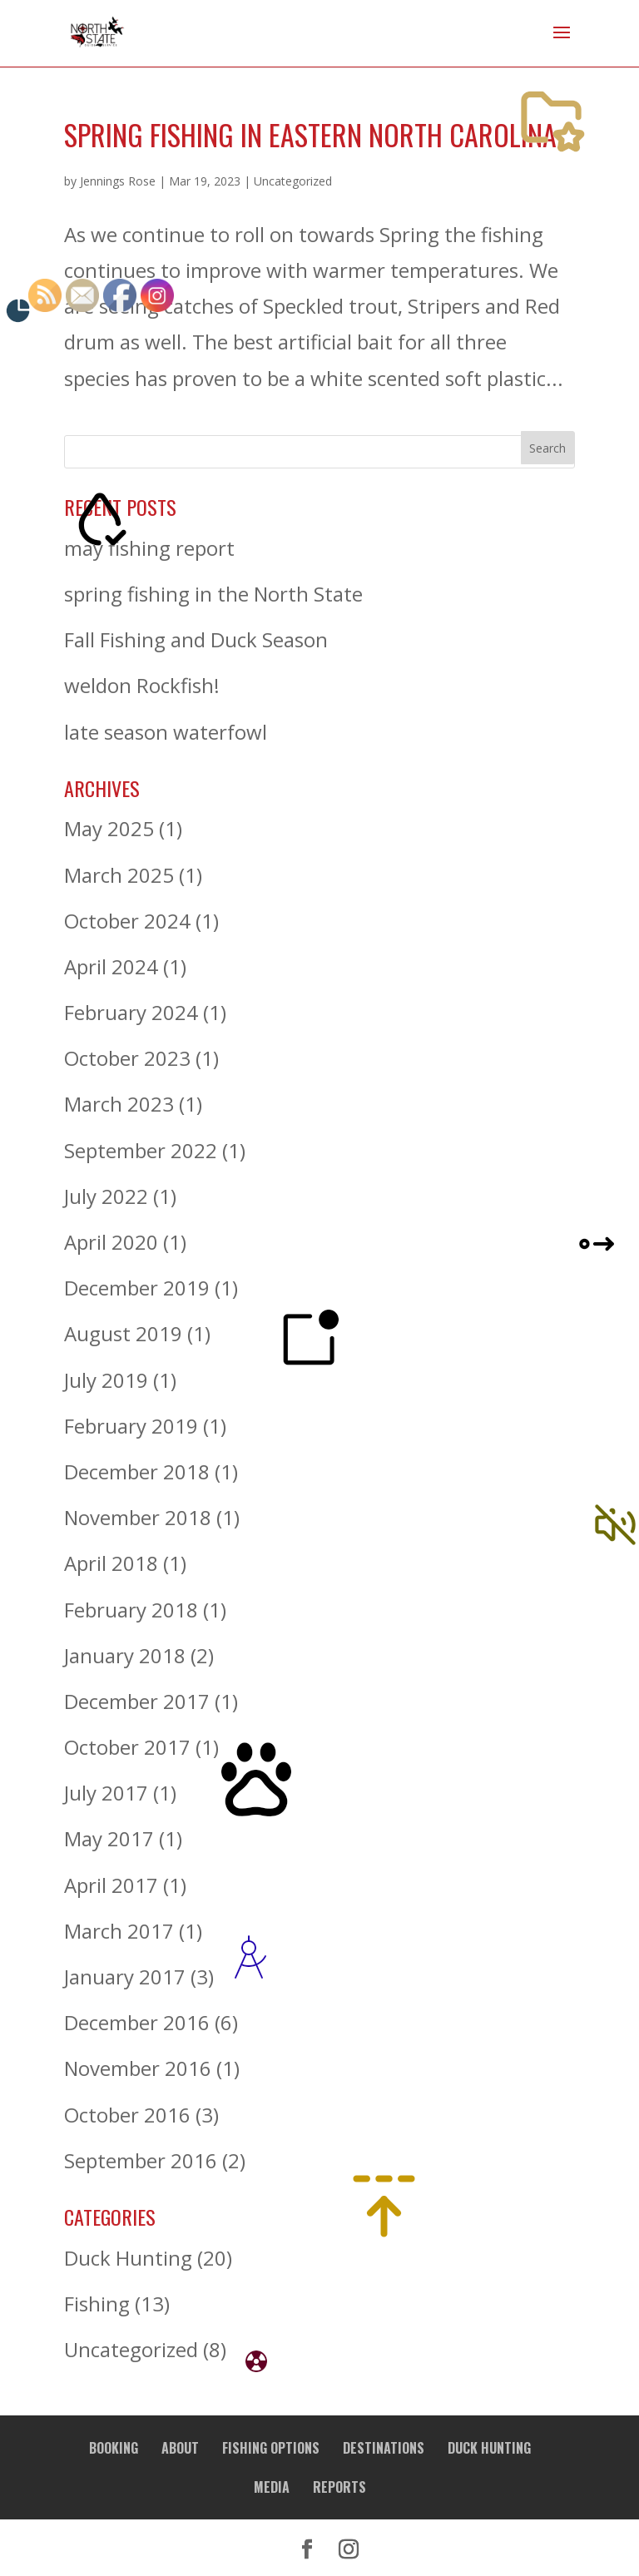 The image size is (639, 2576). I want to click on water quality verified or safe, so click(100, 519).